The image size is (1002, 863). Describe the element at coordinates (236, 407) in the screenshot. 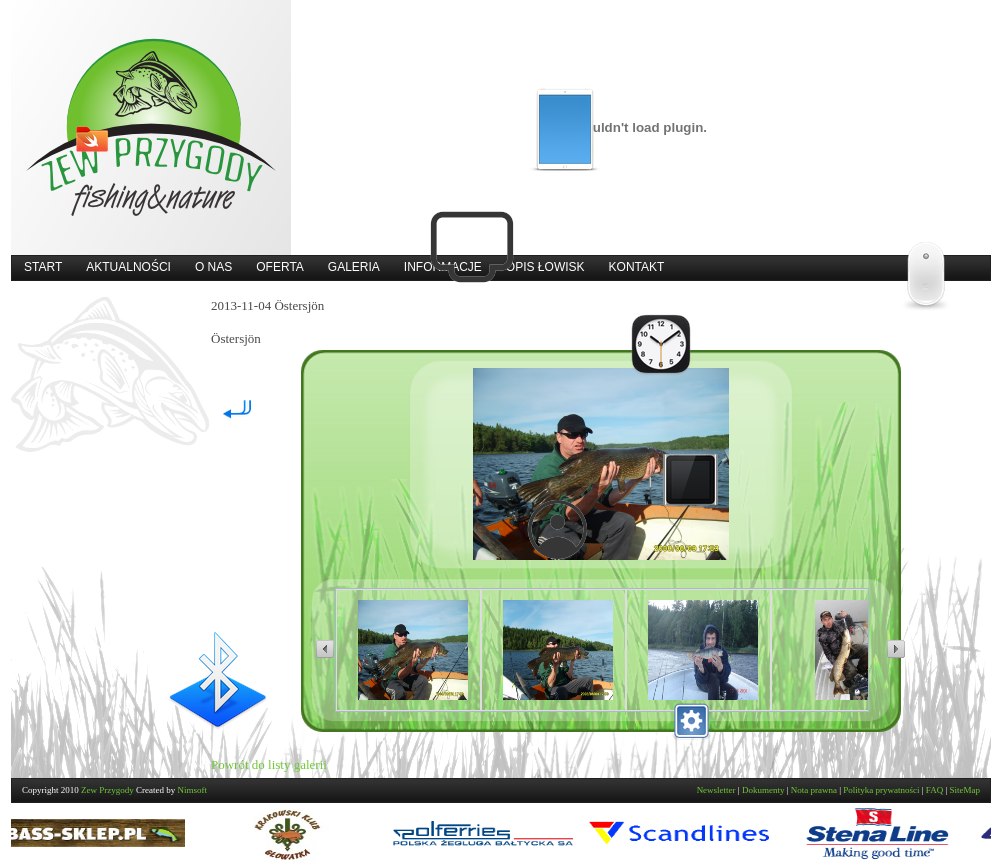

I see `reply to all recipients of an email` at that location.